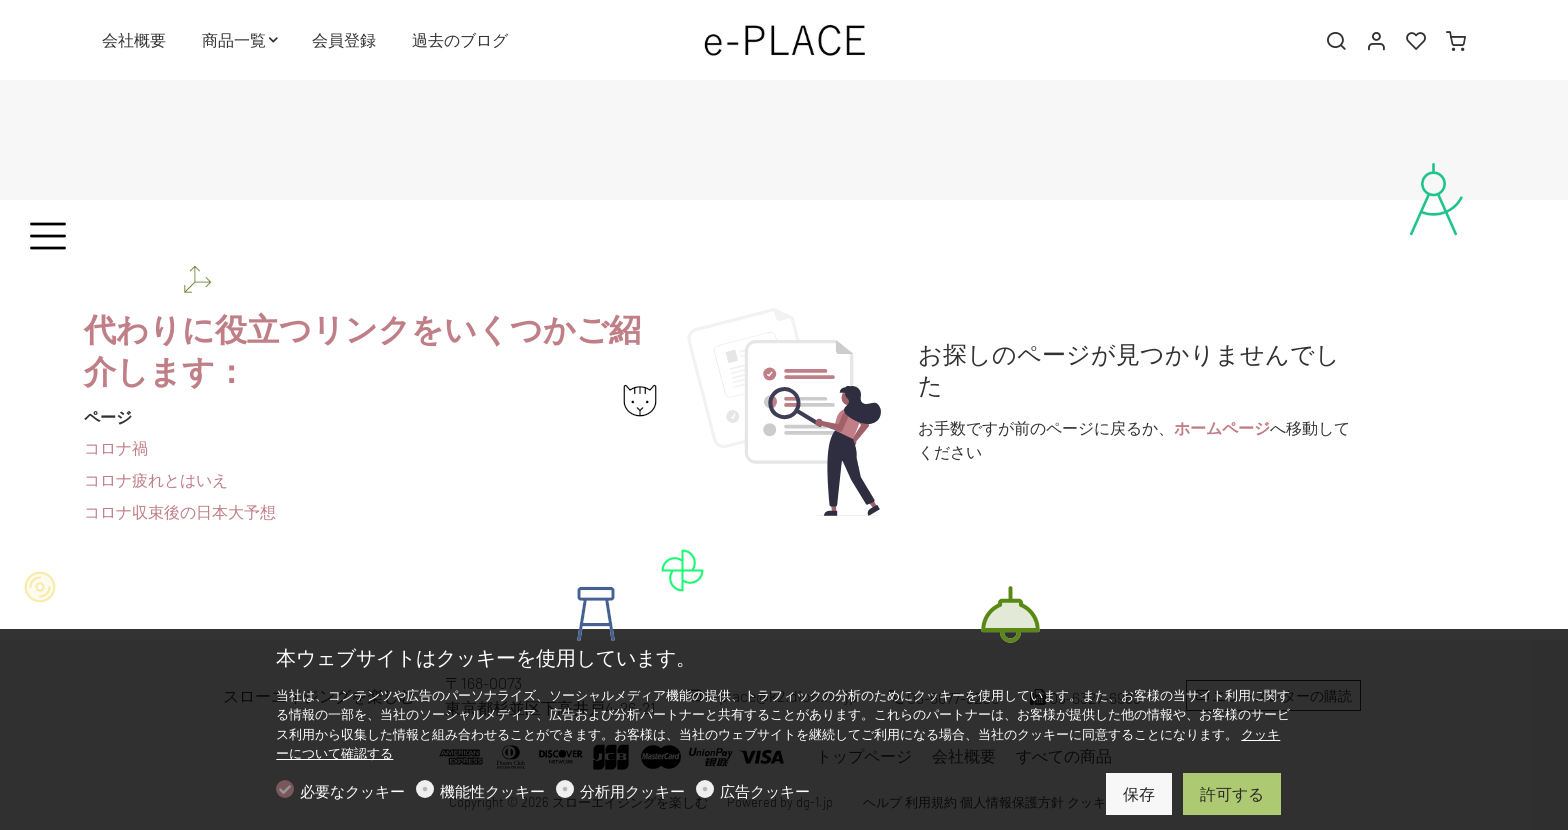 The height and width of the screenshot is (830, 1568). Describe the element at coordinates (682, 570) in the screenshot. I see `open google photos app` at that location.